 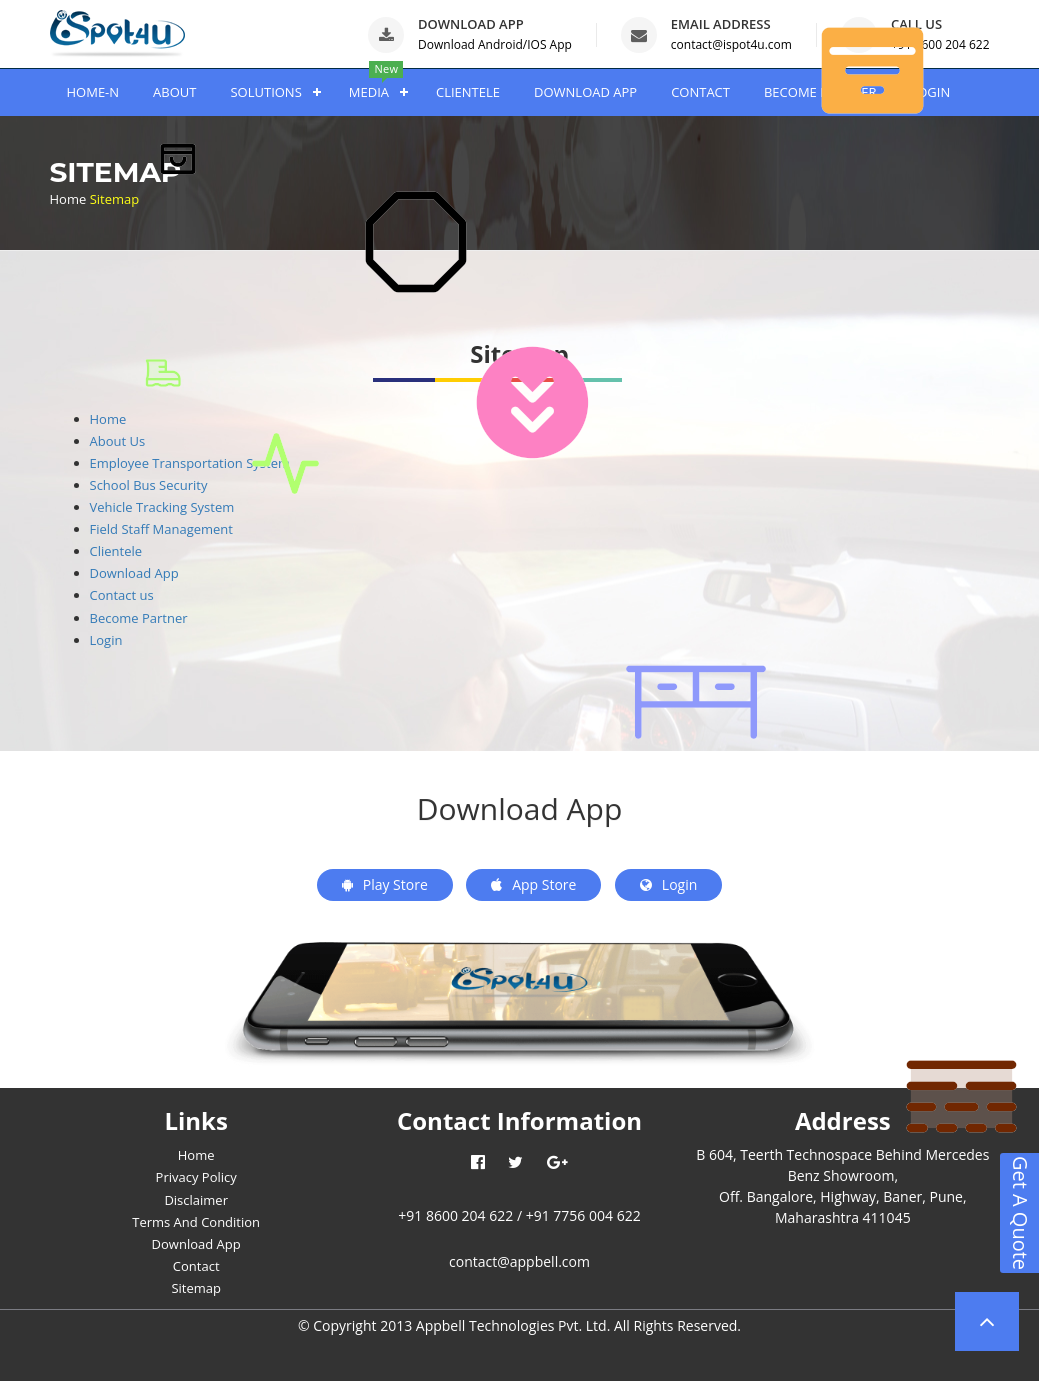 I want to click on access desk or workspace settings, so click(x=696, y=700).